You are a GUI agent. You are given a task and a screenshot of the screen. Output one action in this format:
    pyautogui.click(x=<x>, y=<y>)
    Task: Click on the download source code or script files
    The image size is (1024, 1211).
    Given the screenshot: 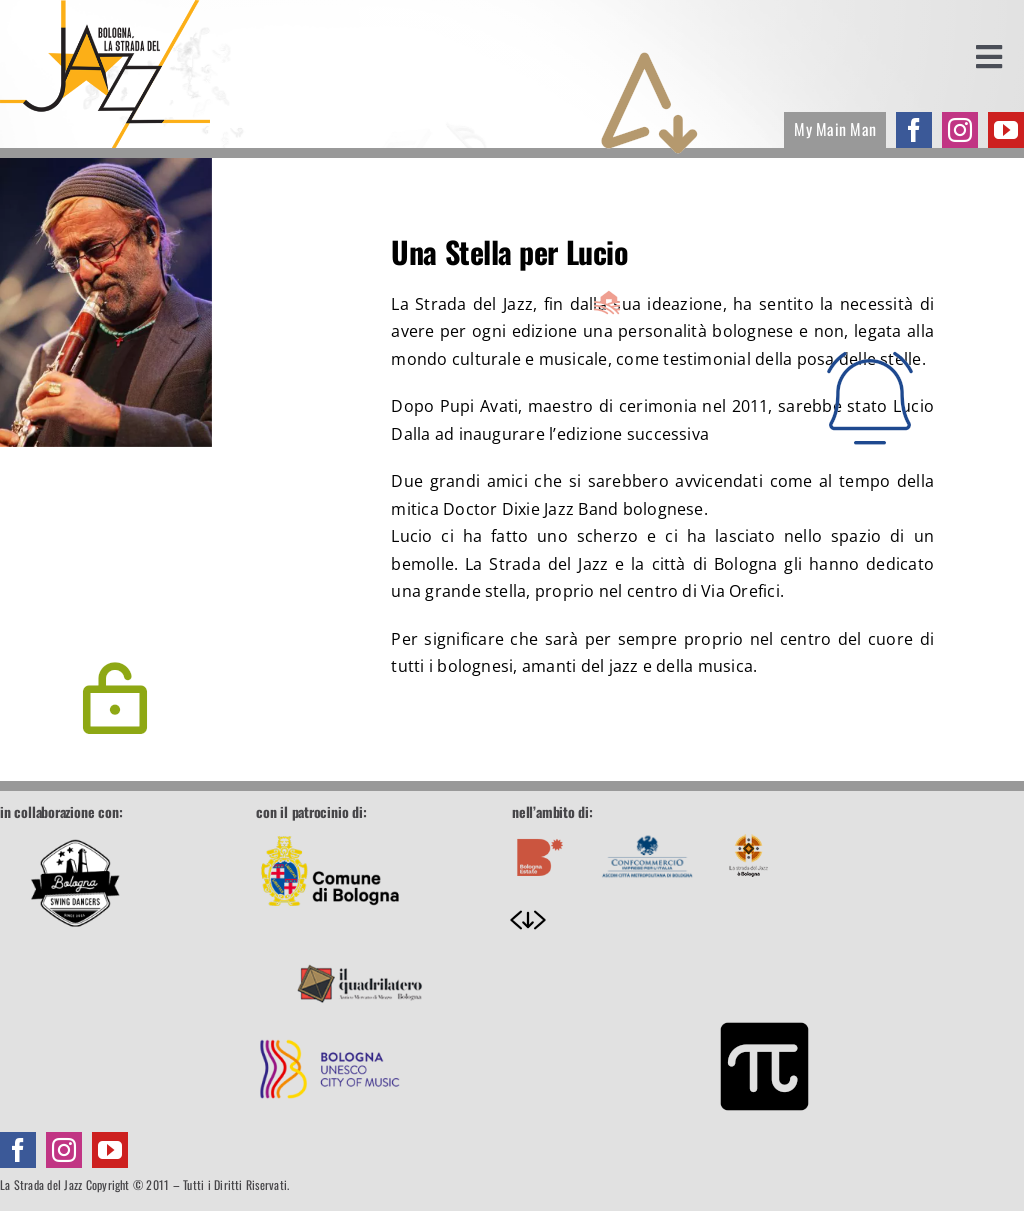 What is the action you would take?
    pyautogui.click(x=528, y=920)
    